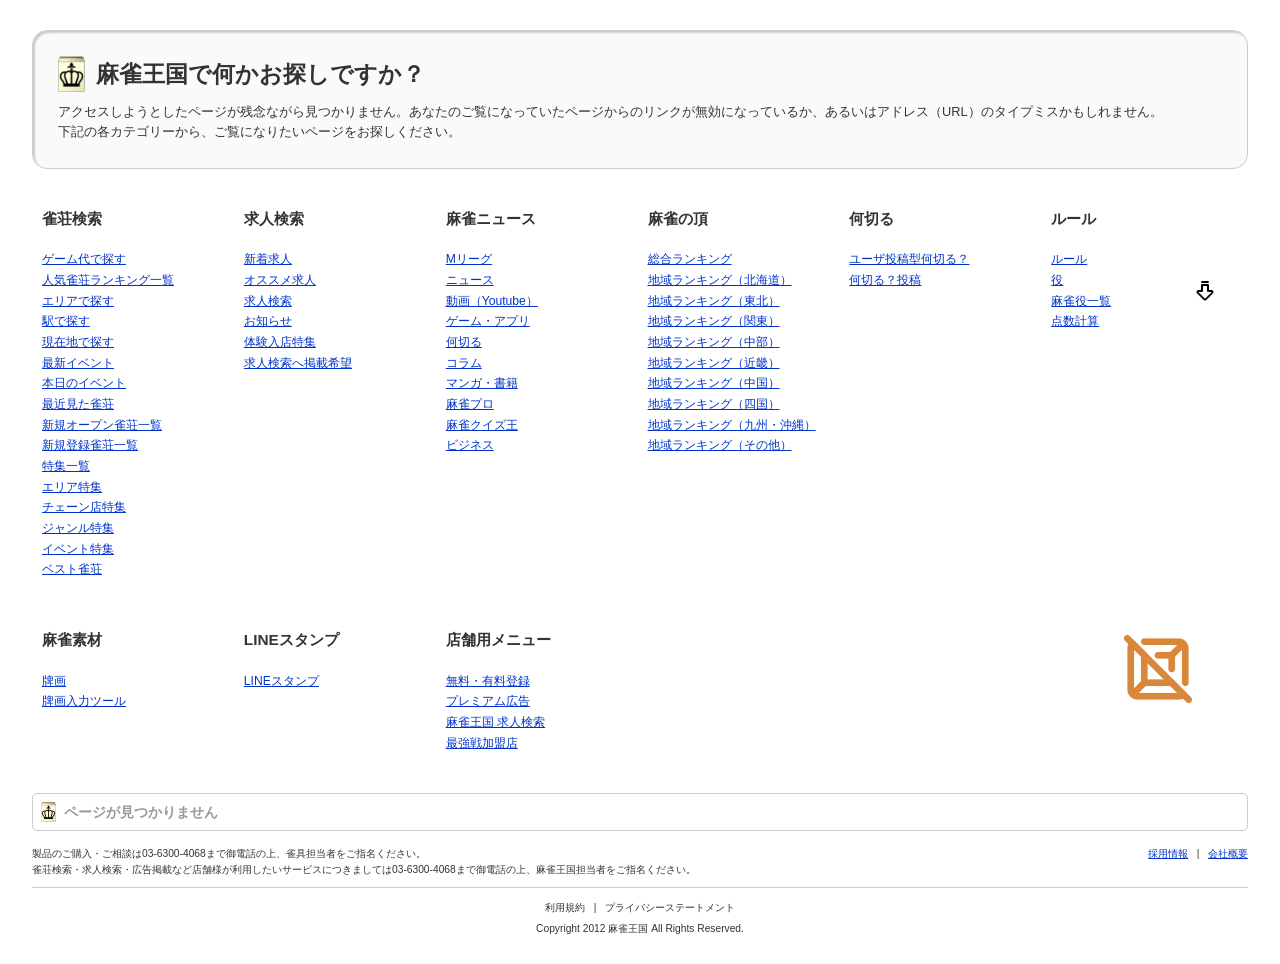  I want to click on disable box model view, so click(1158, 669).